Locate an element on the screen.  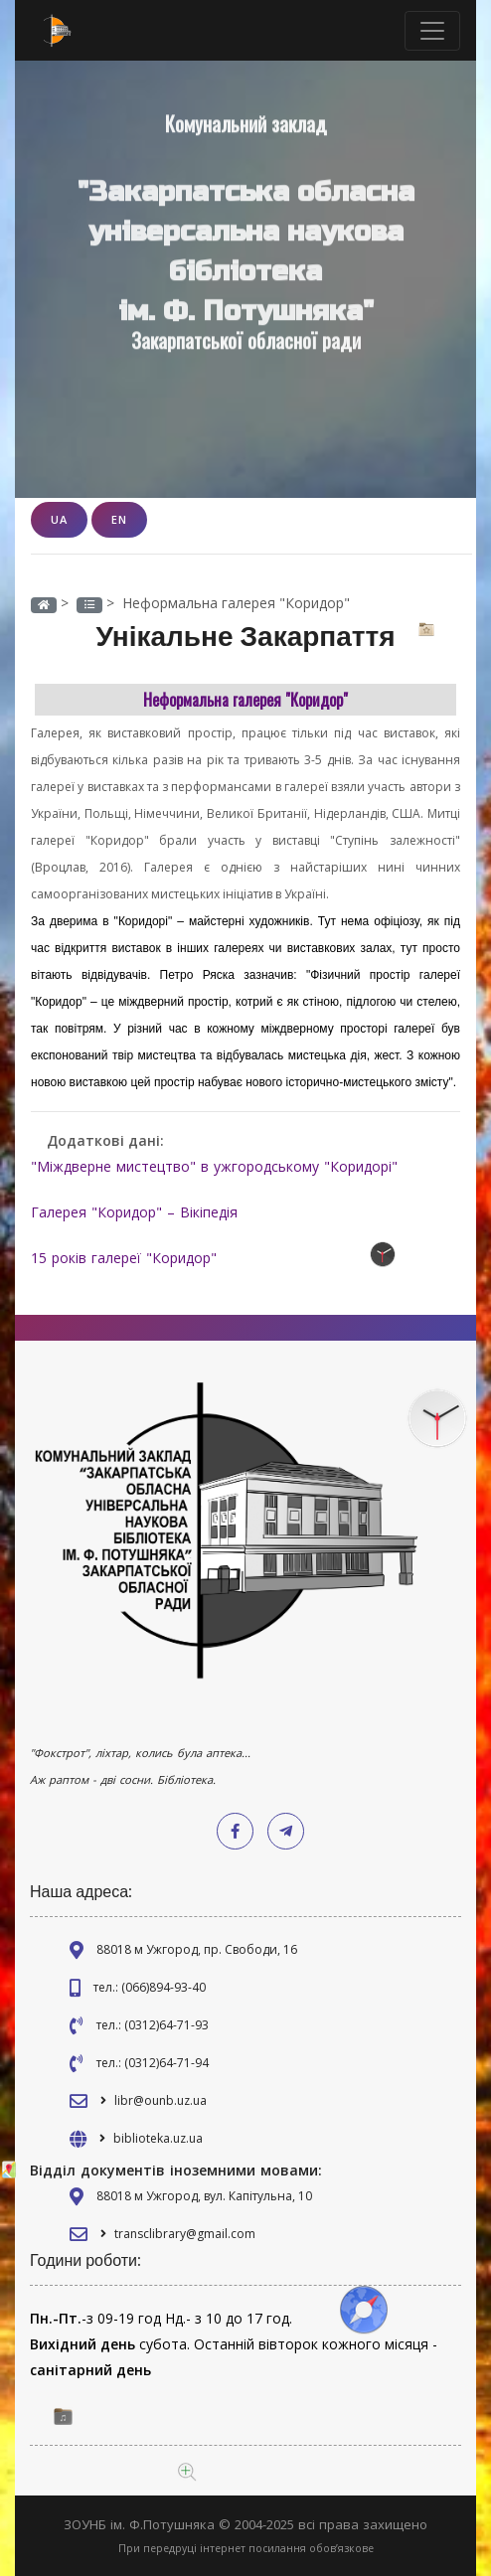
access your bookmarked files and folders is located at coordinates (426, 630).